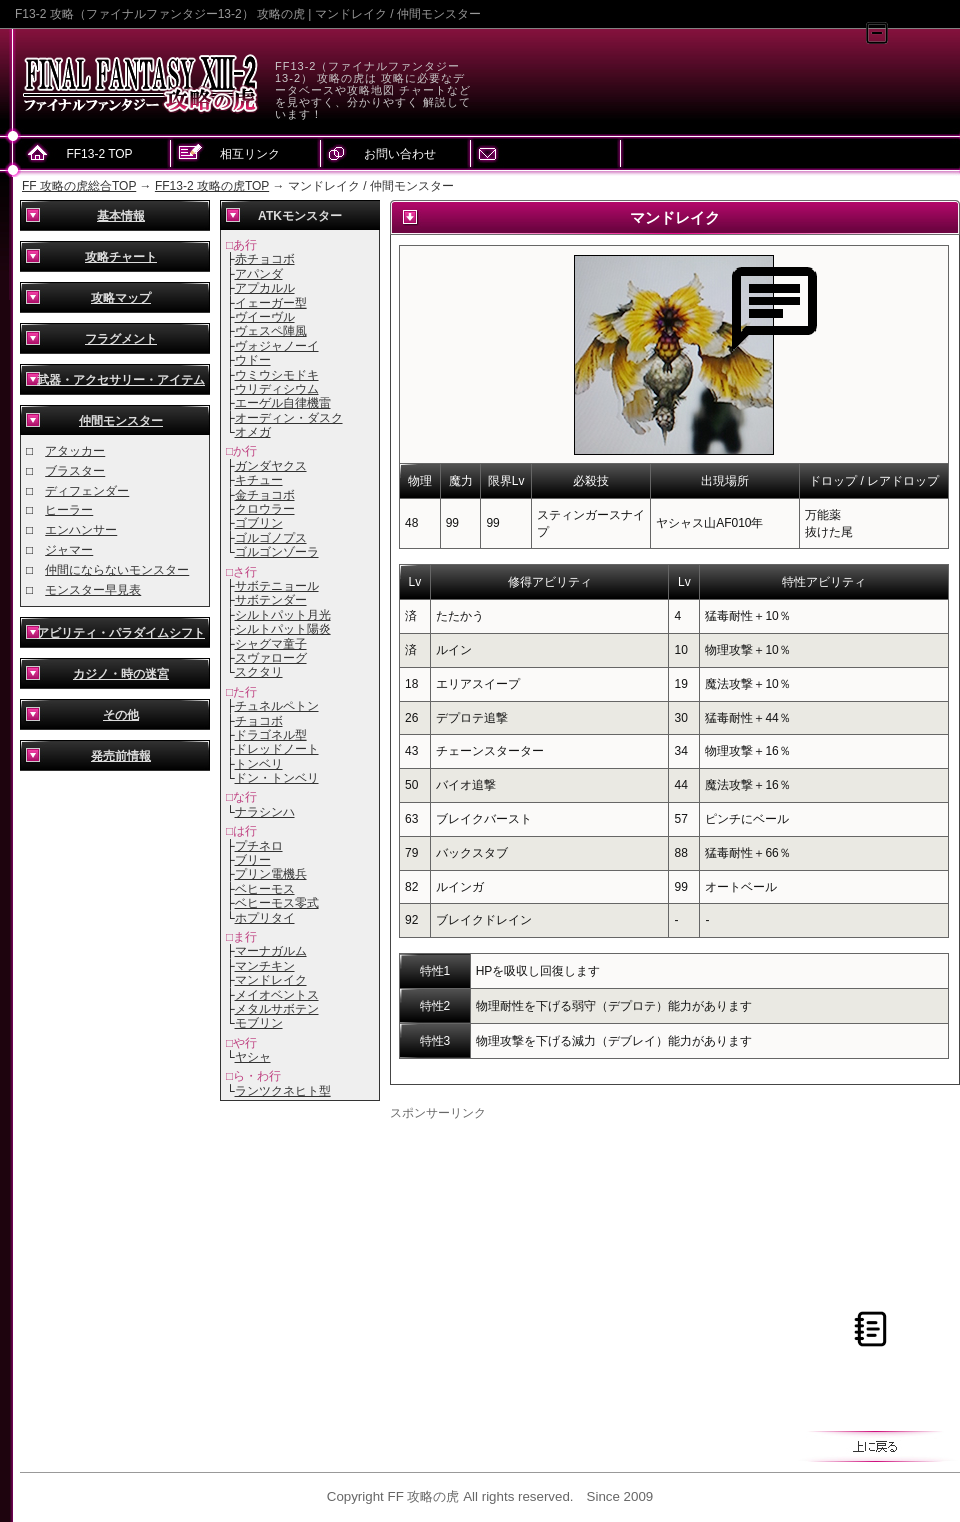  What do you see at coordinates (877, 33) in the screenshot?
I see `remove an item from a list or selection` at bounding box center [877, 33].